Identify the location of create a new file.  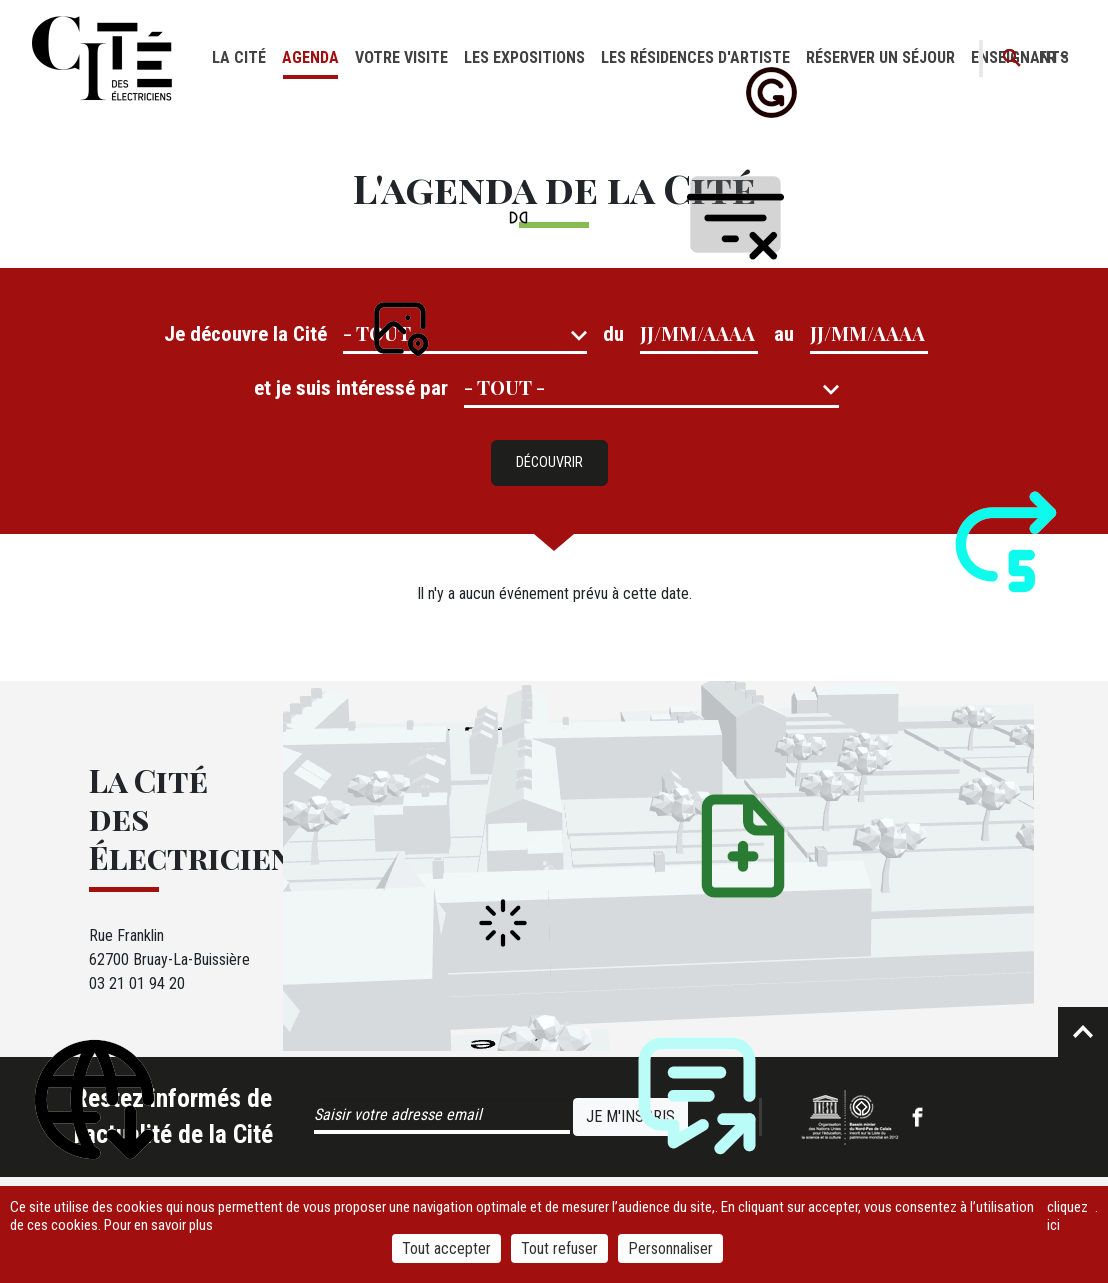
(743, 846).